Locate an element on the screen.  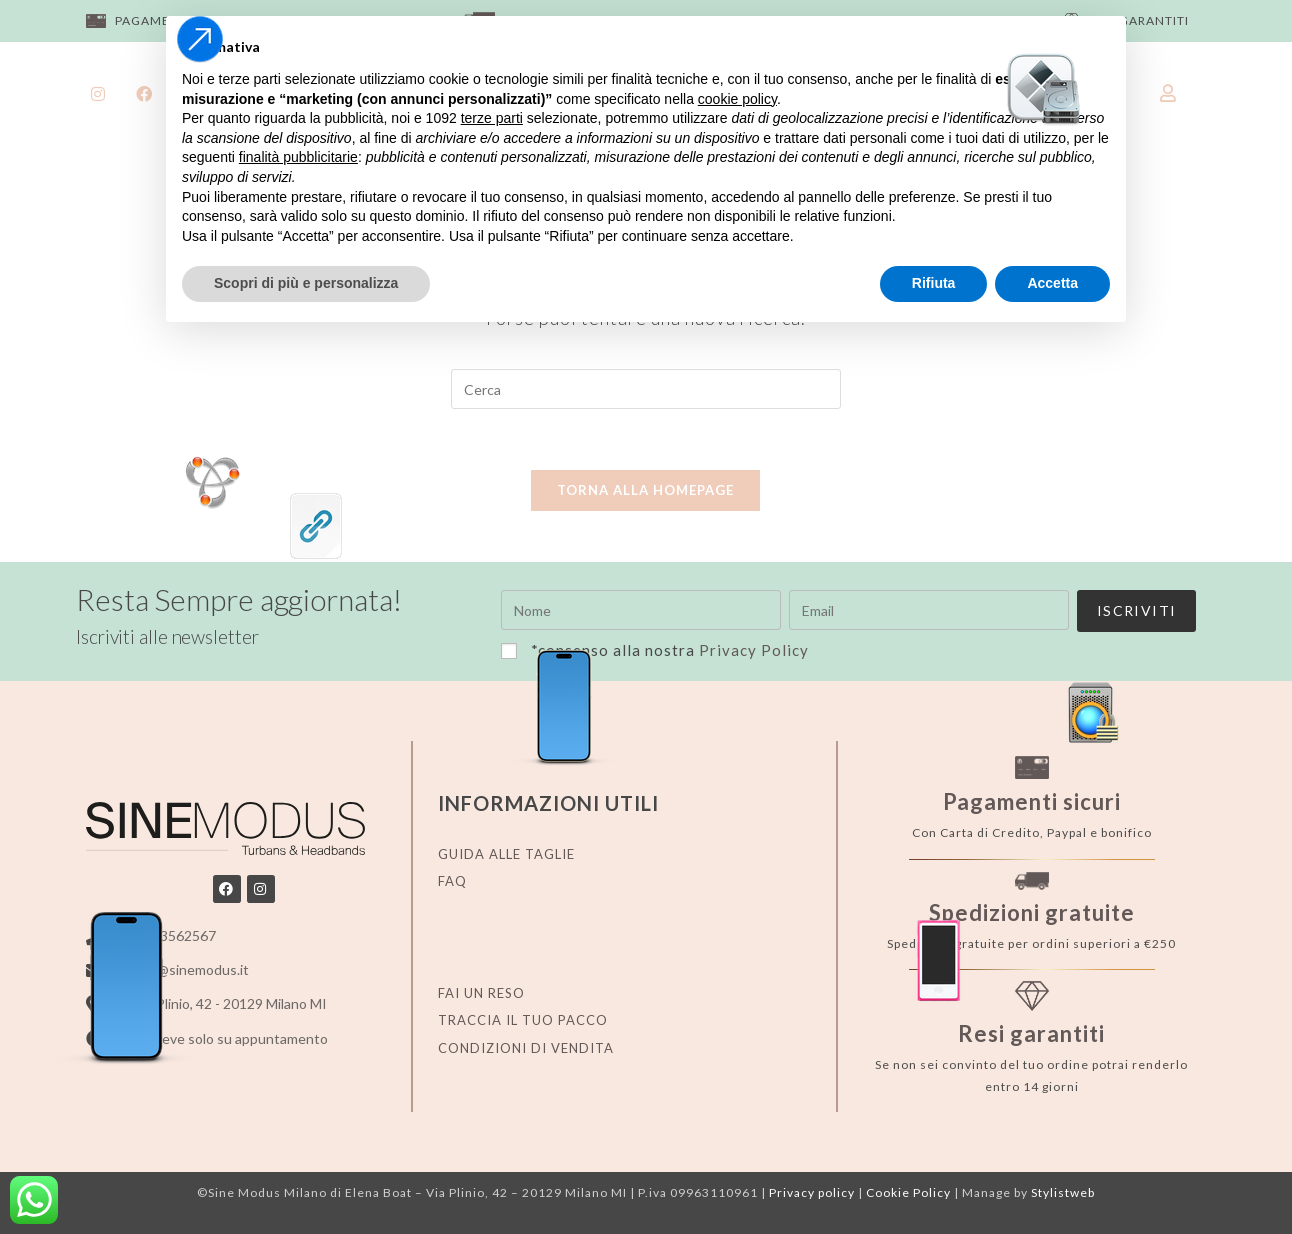
iPhone 15 device icon is located at coordinates (564, 708).